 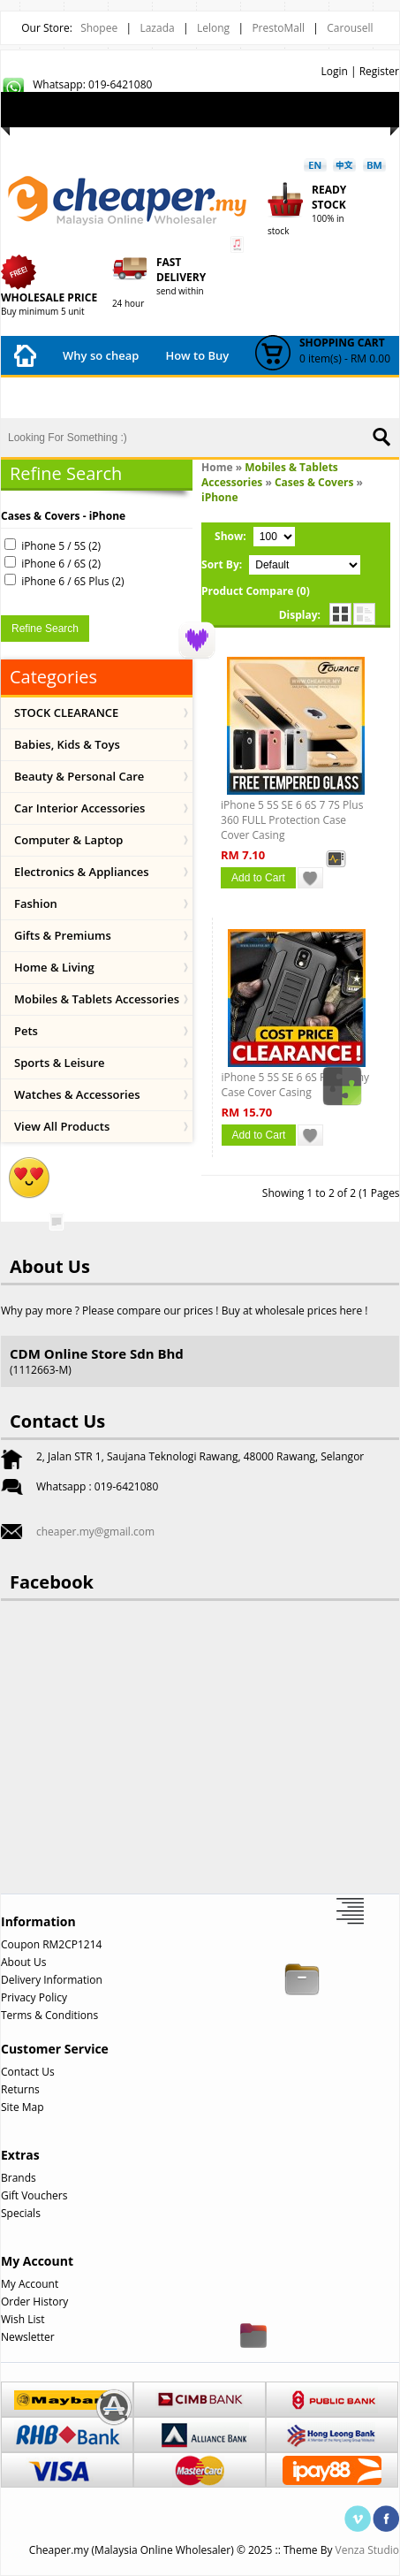 I want to click on open folder containing files or documents, so click(x=253, y=2336).